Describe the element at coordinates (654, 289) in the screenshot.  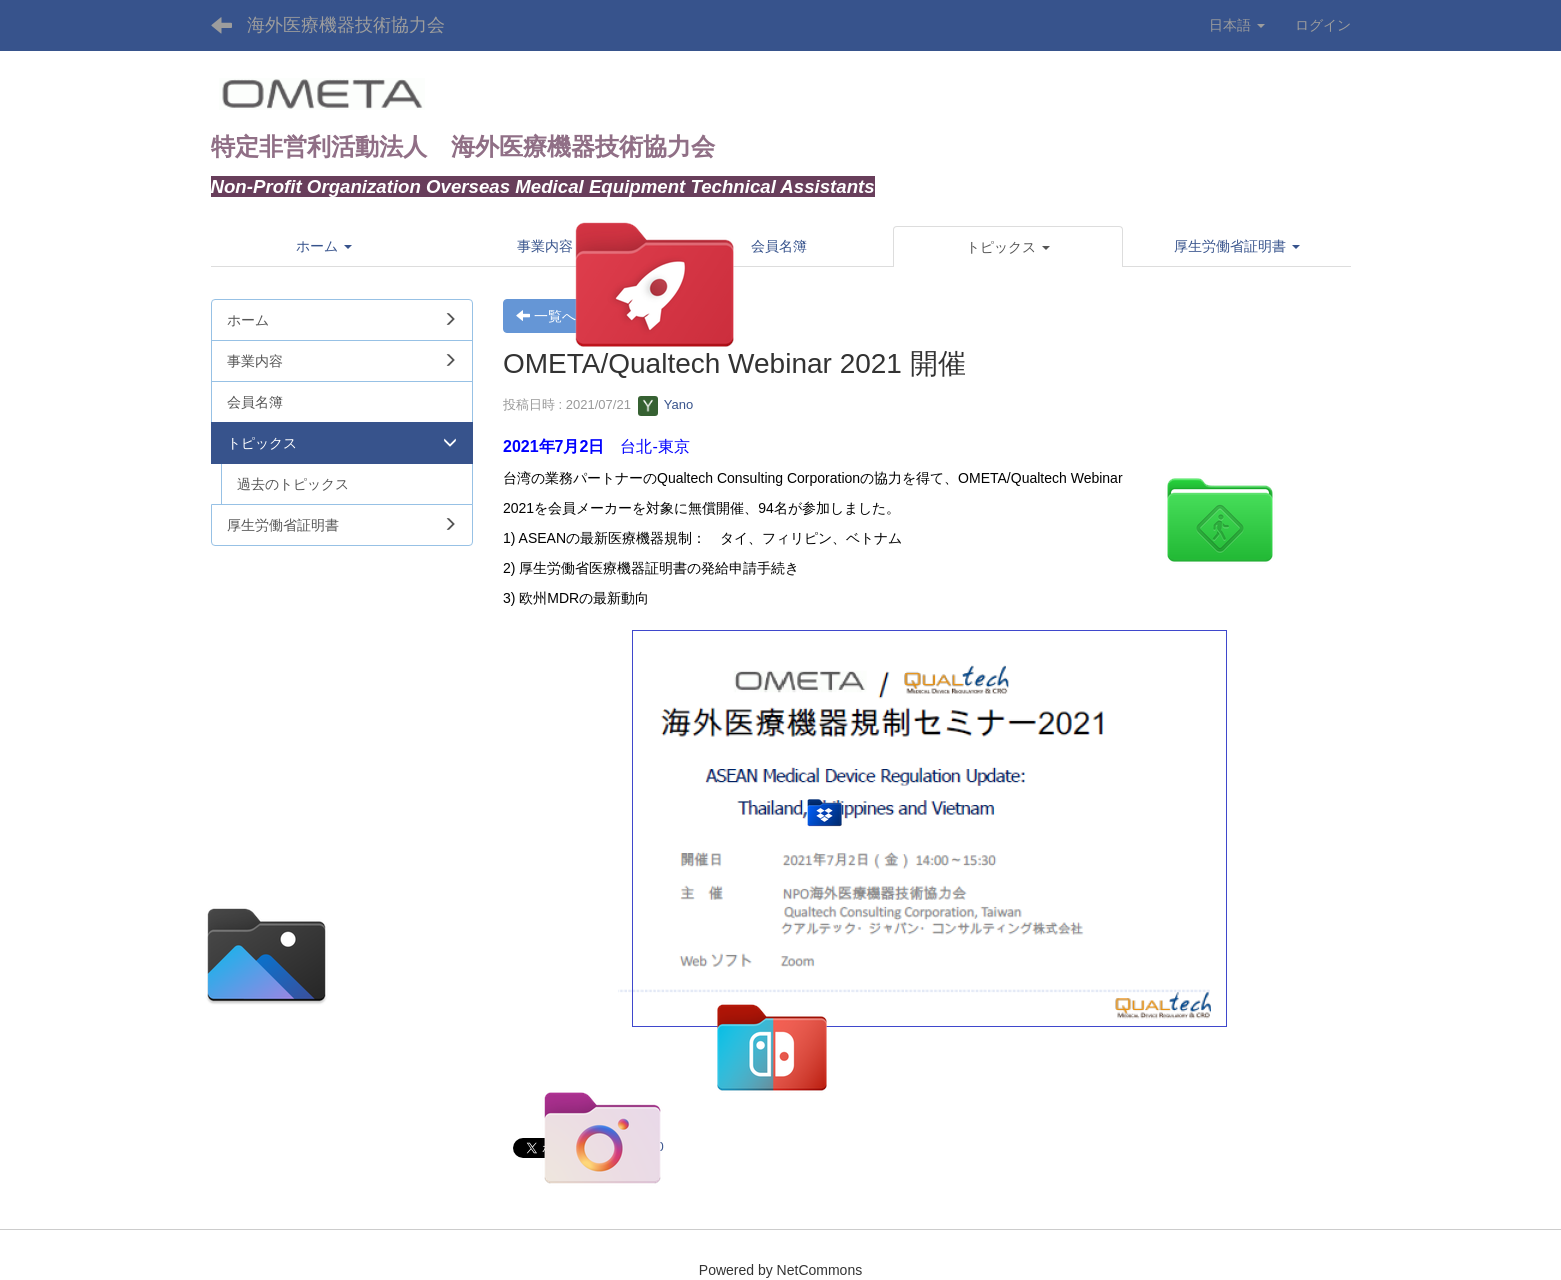
I see `open folder containing launch or startup files` at that location.